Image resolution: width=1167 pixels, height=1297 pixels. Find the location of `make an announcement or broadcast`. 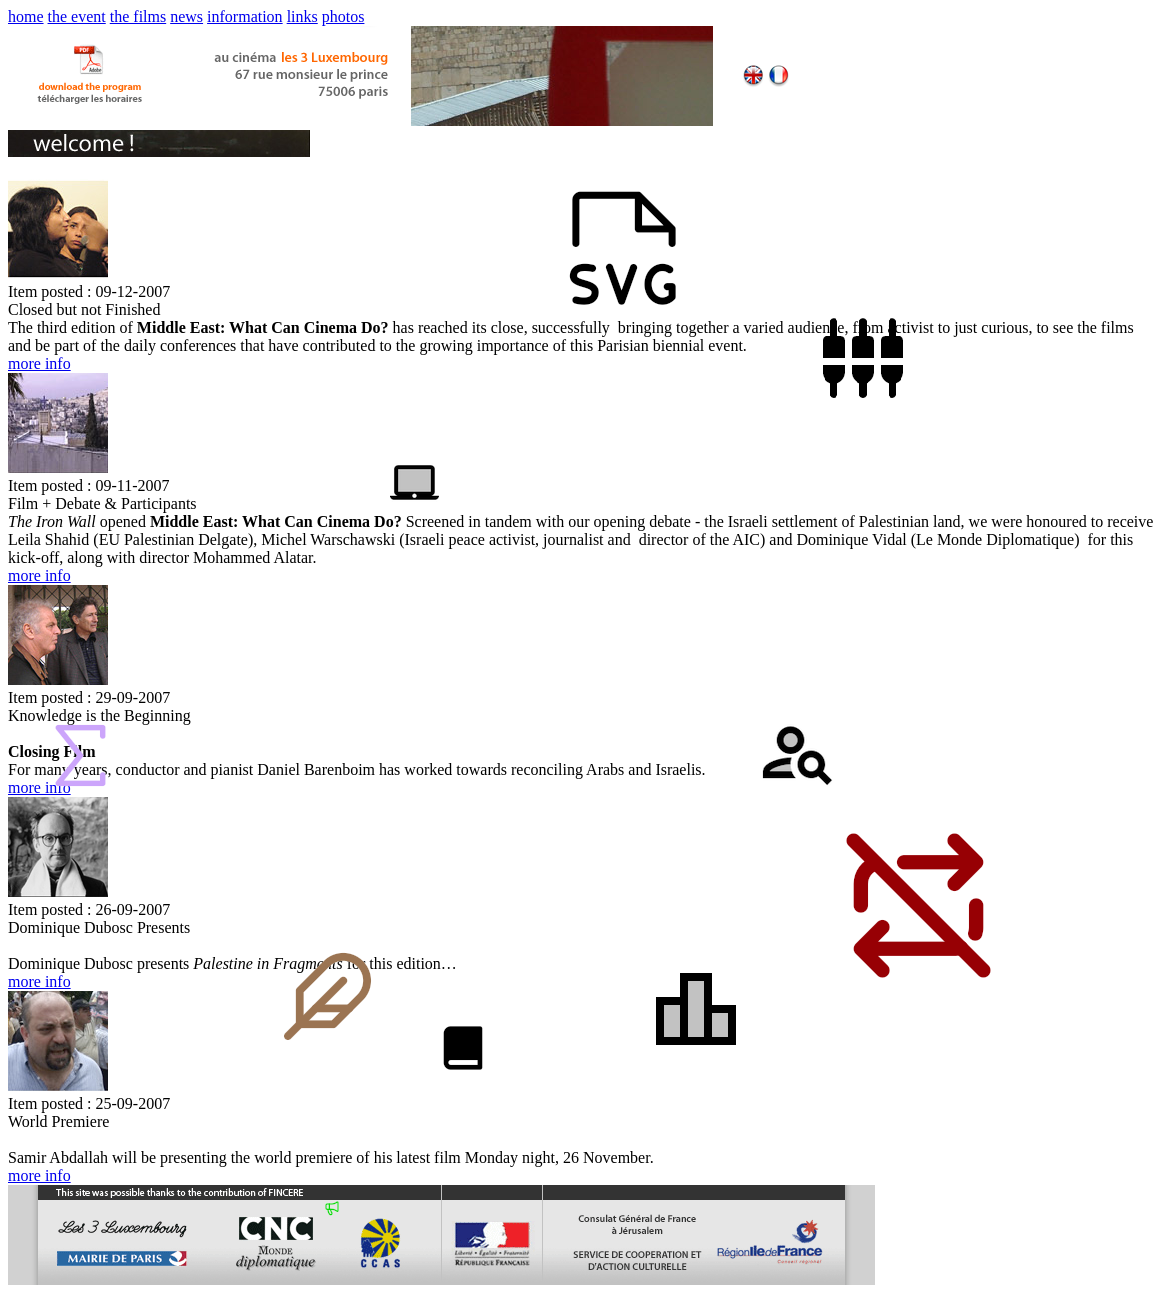

make an announcement or broadcast is located at coordinates (332, 1208).